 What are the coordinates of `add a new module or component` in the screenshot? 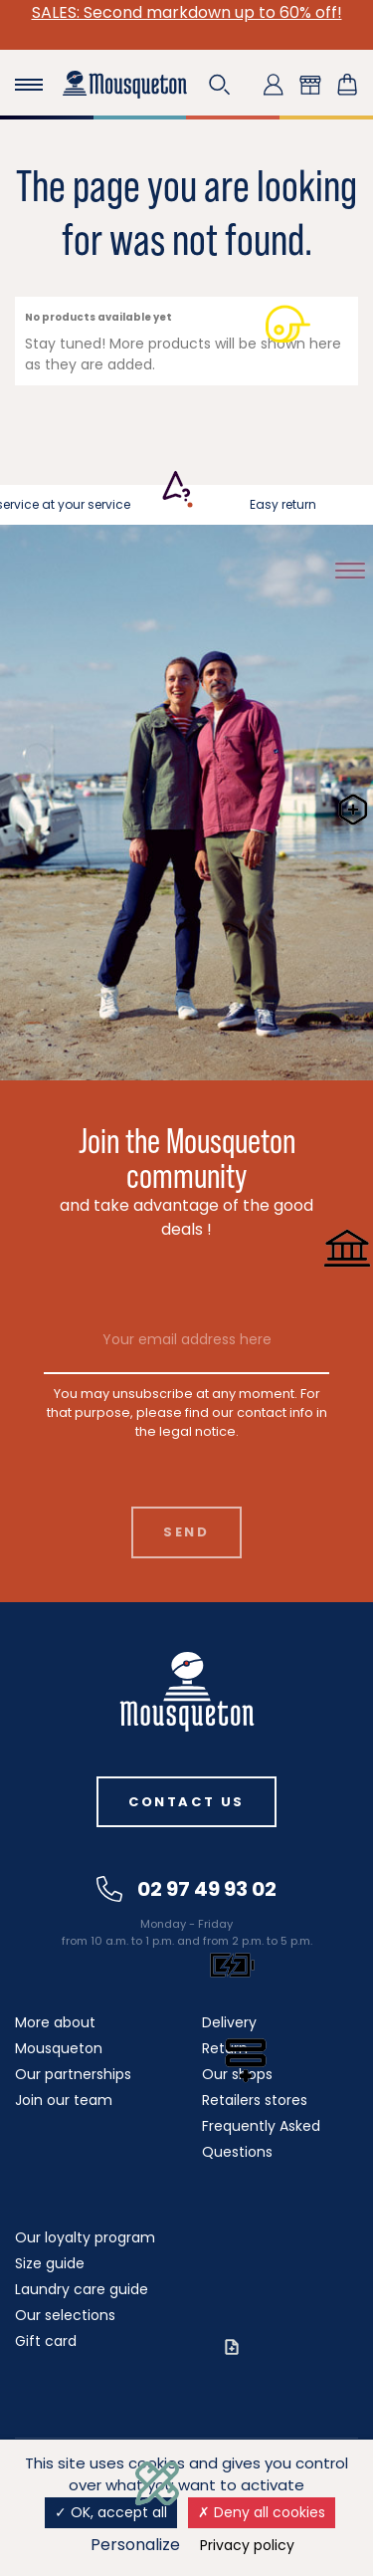 It's located at (353, 810).